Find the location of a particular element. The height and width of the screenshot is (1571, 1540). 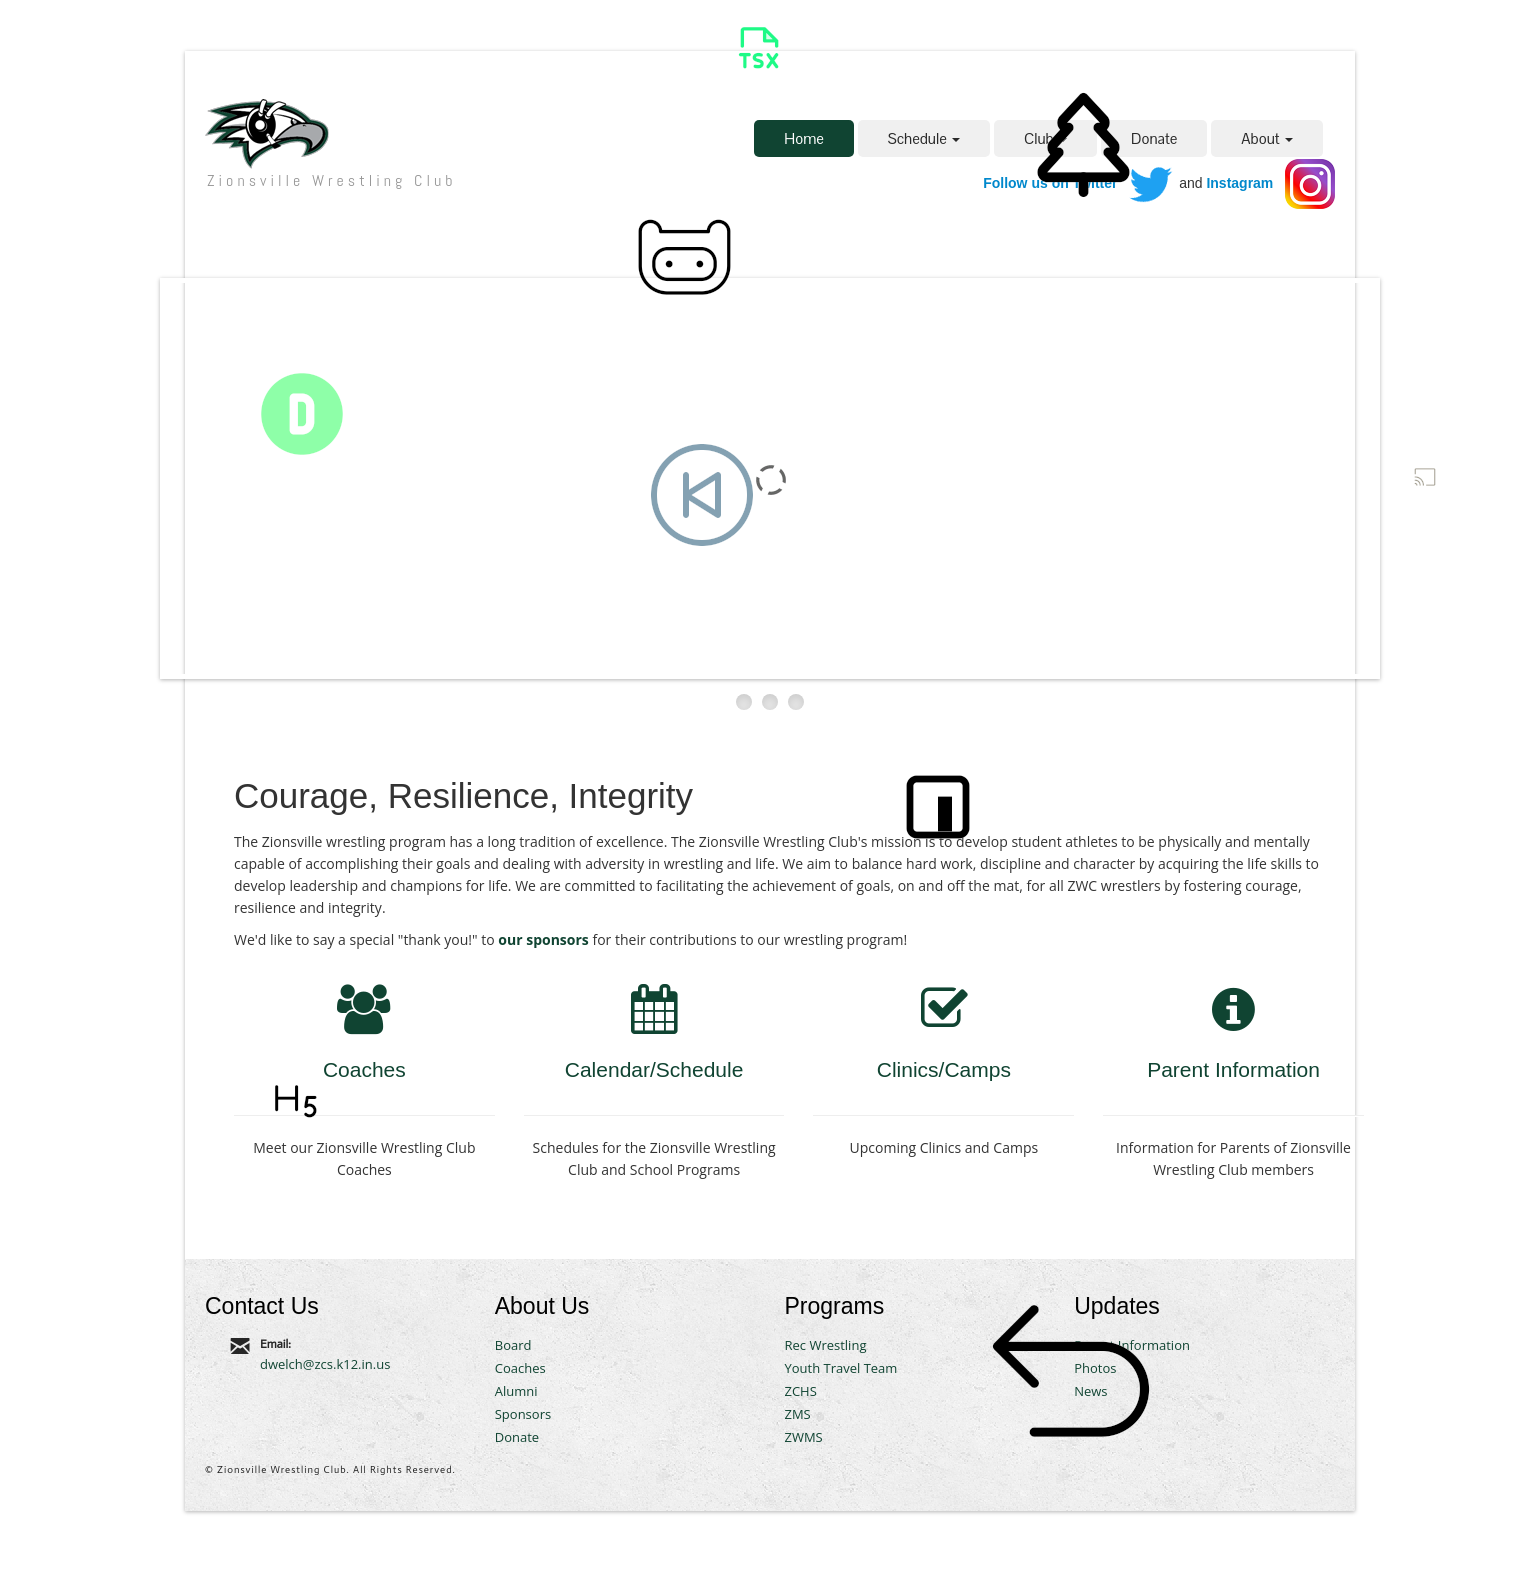

skip to previous track is located at coordinates (702, 495).